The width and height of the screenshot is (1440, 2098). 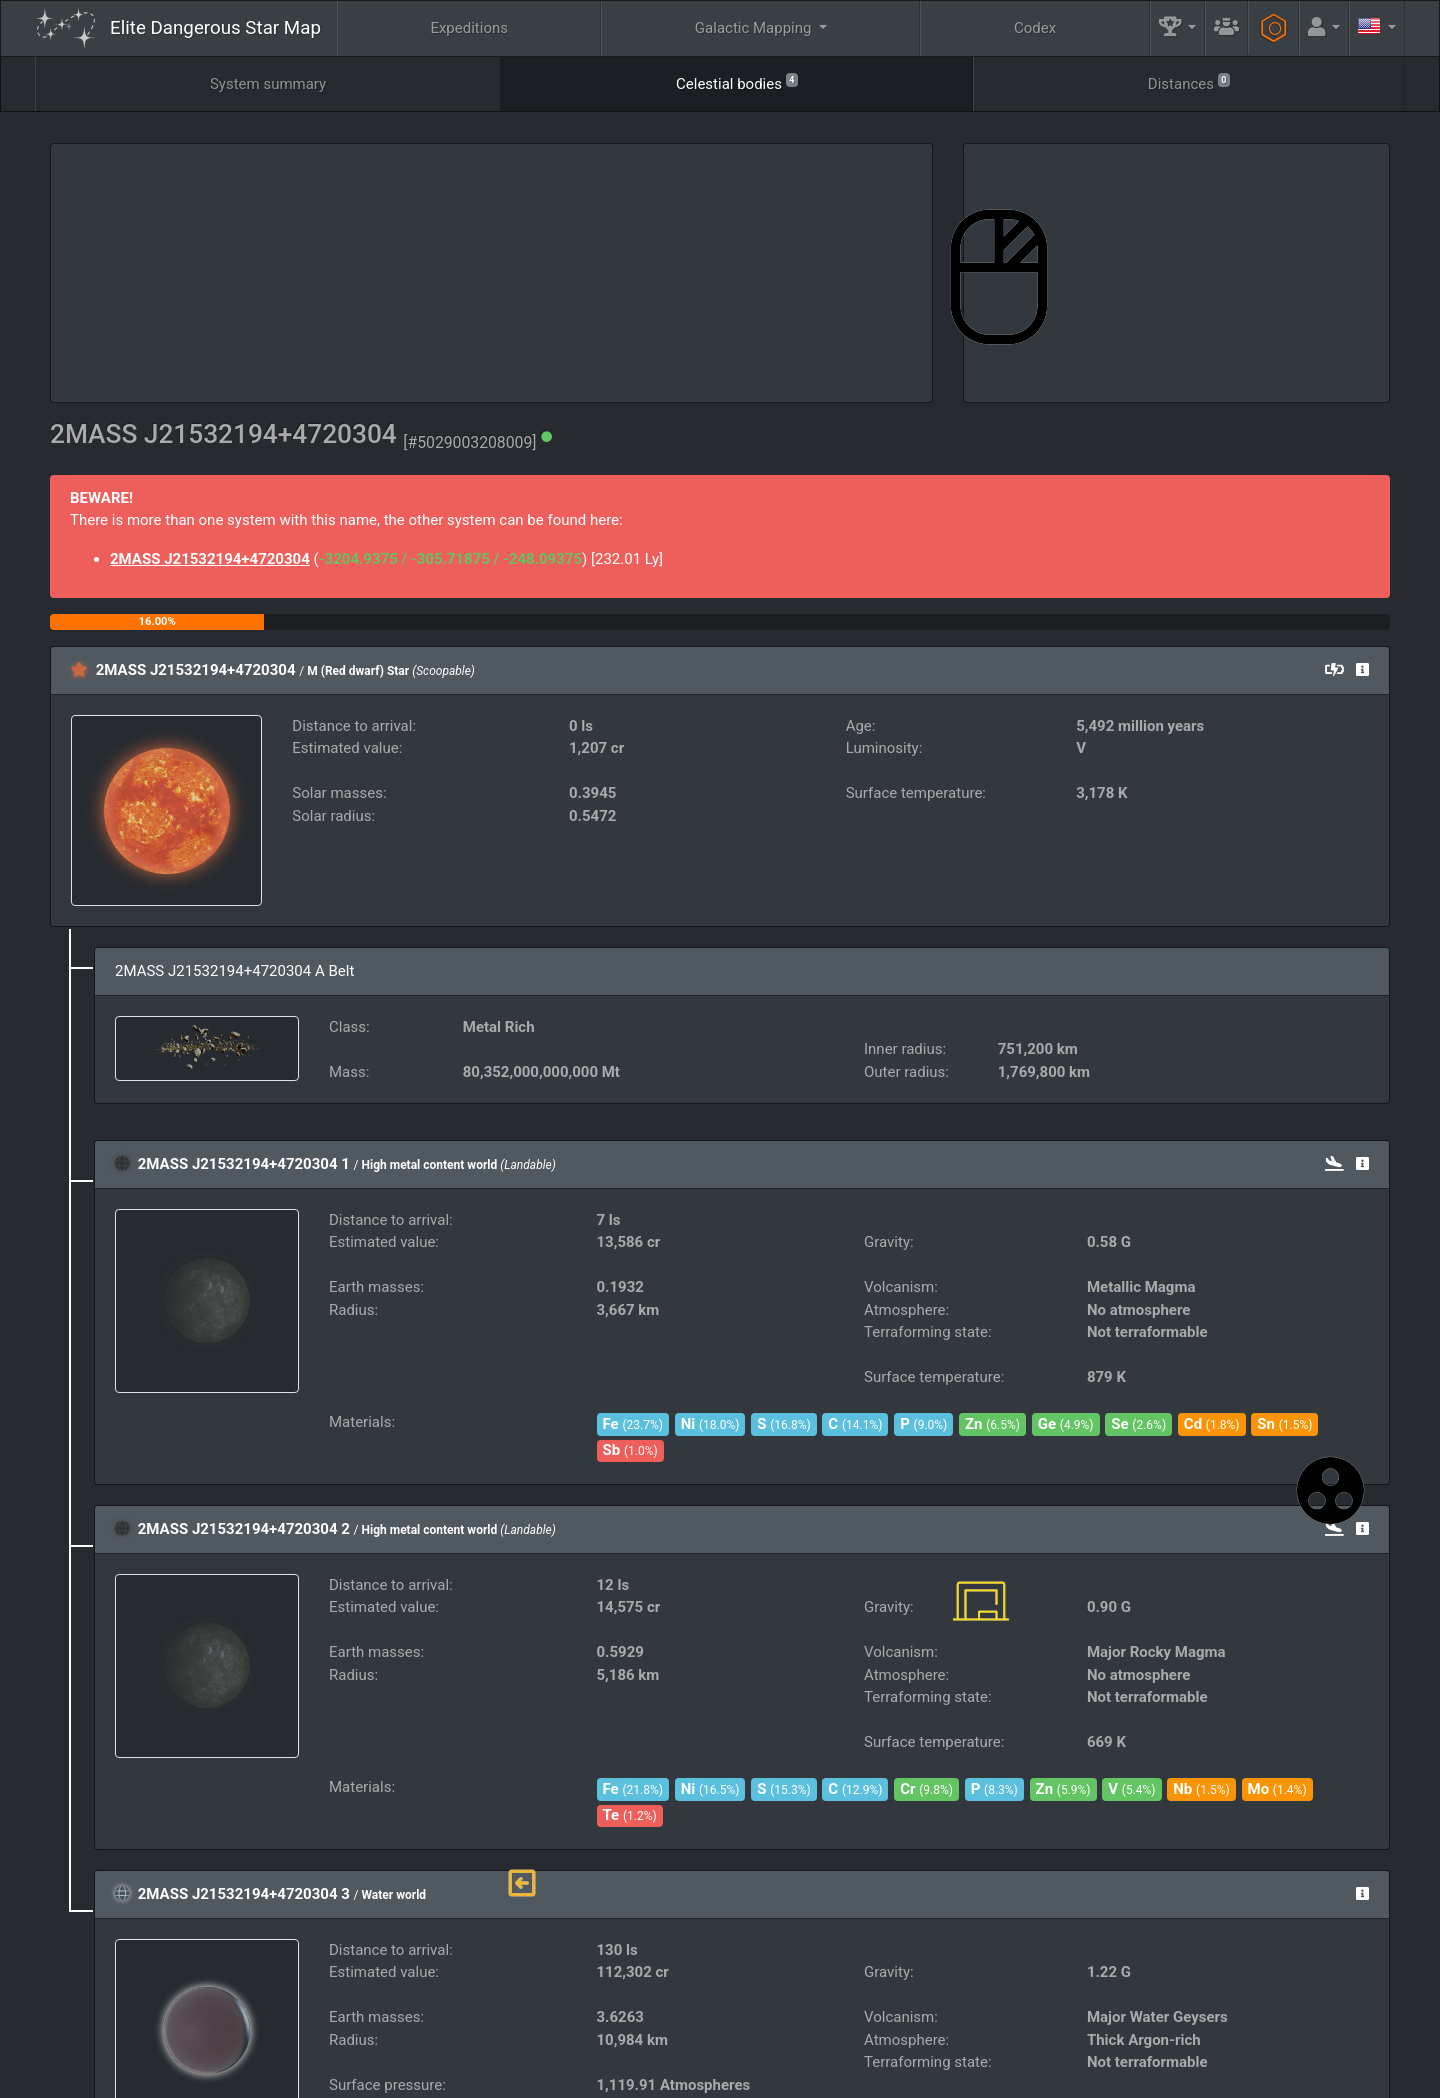 I want to click on access whiteboard or presentation mode, so click(x=981, y=1602).